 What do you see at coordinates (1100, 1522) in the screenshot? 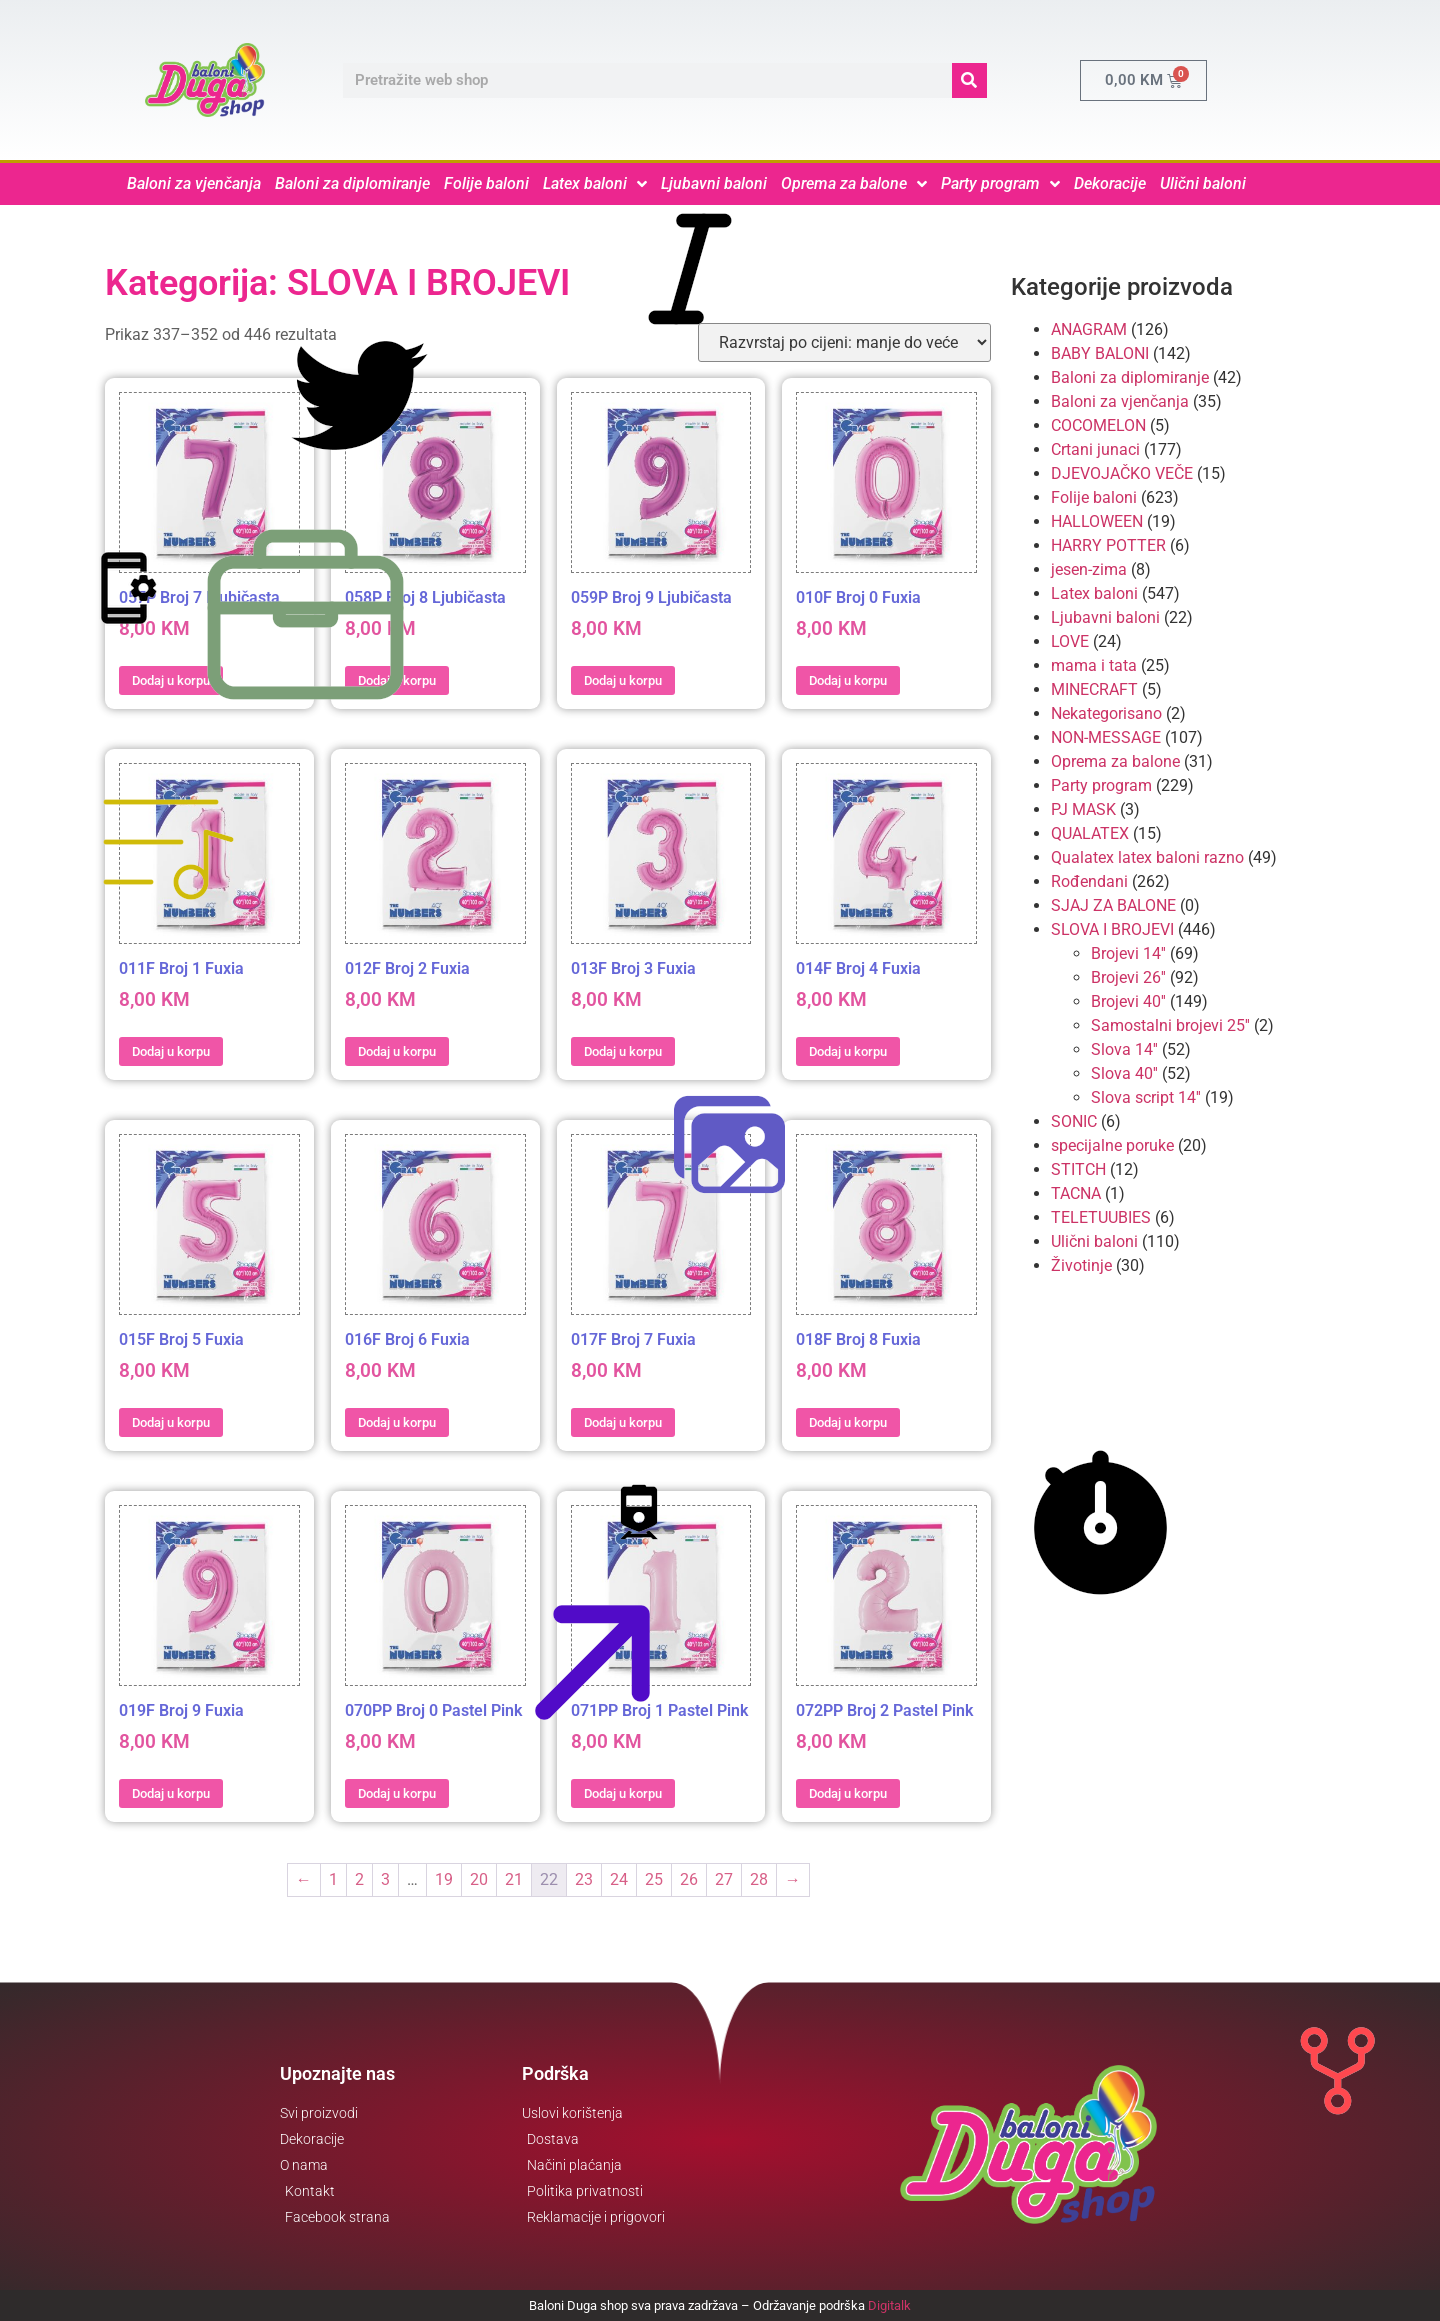
I see `start or stop a timer` at bounding box center [1100, 1522].